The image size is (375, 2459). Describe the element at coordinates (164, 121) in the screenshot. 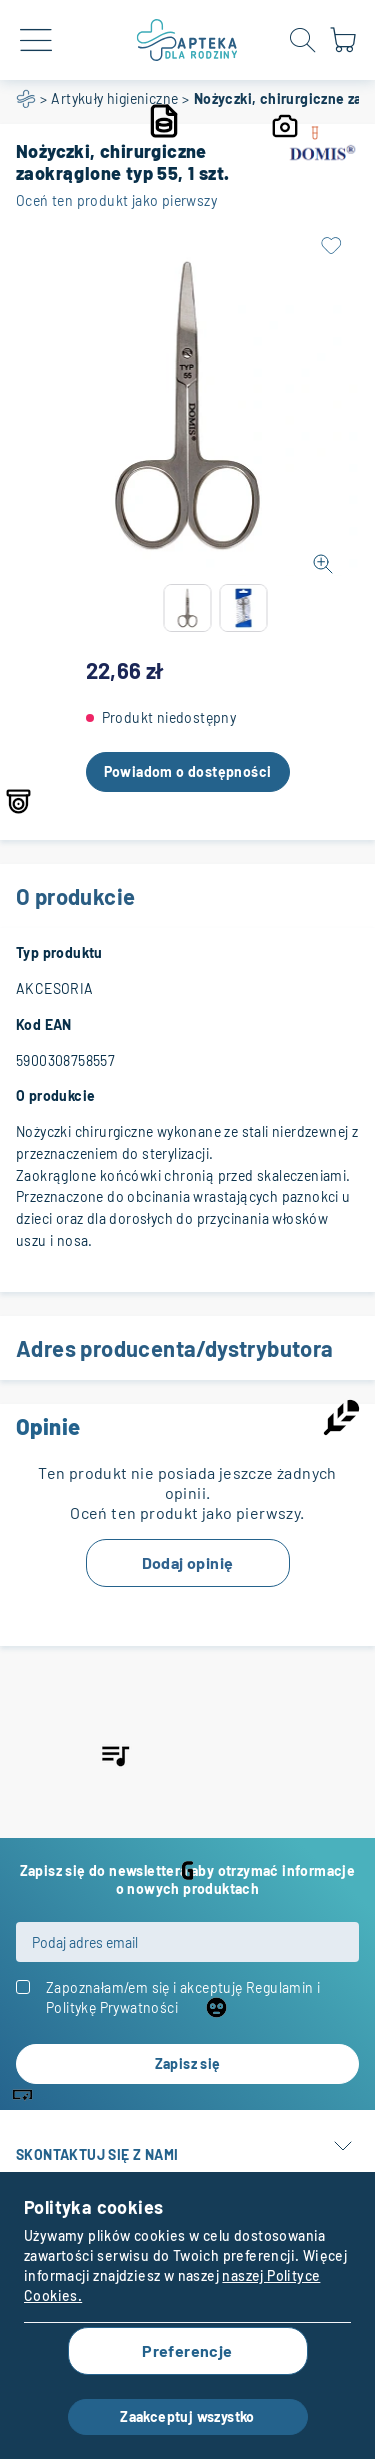

I see `access database file` at that location.